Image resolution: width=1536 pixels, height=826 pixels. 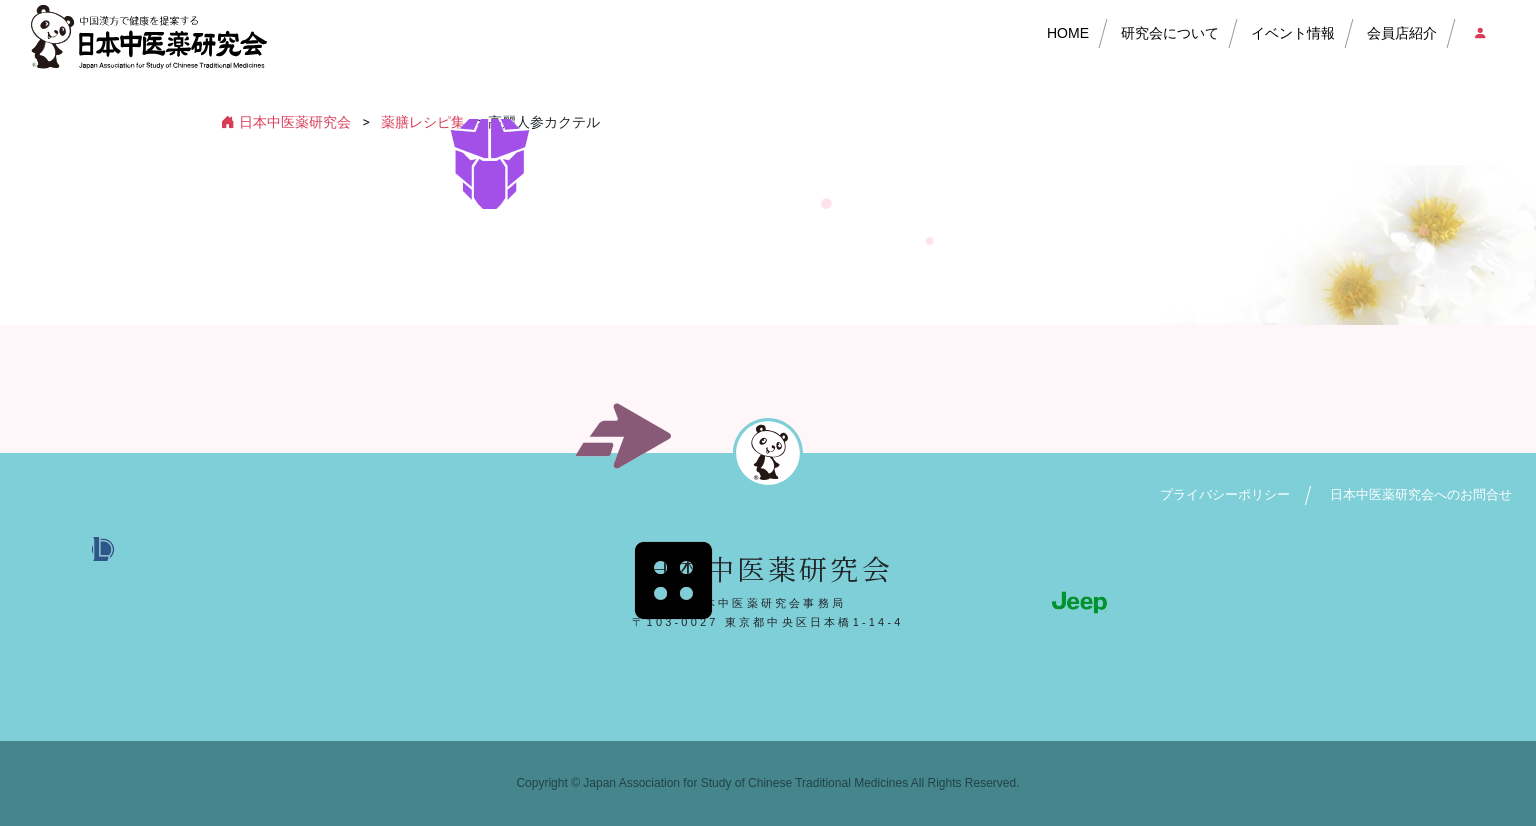 I want to click on primefaces framework logo, so click(x=490, y=164).